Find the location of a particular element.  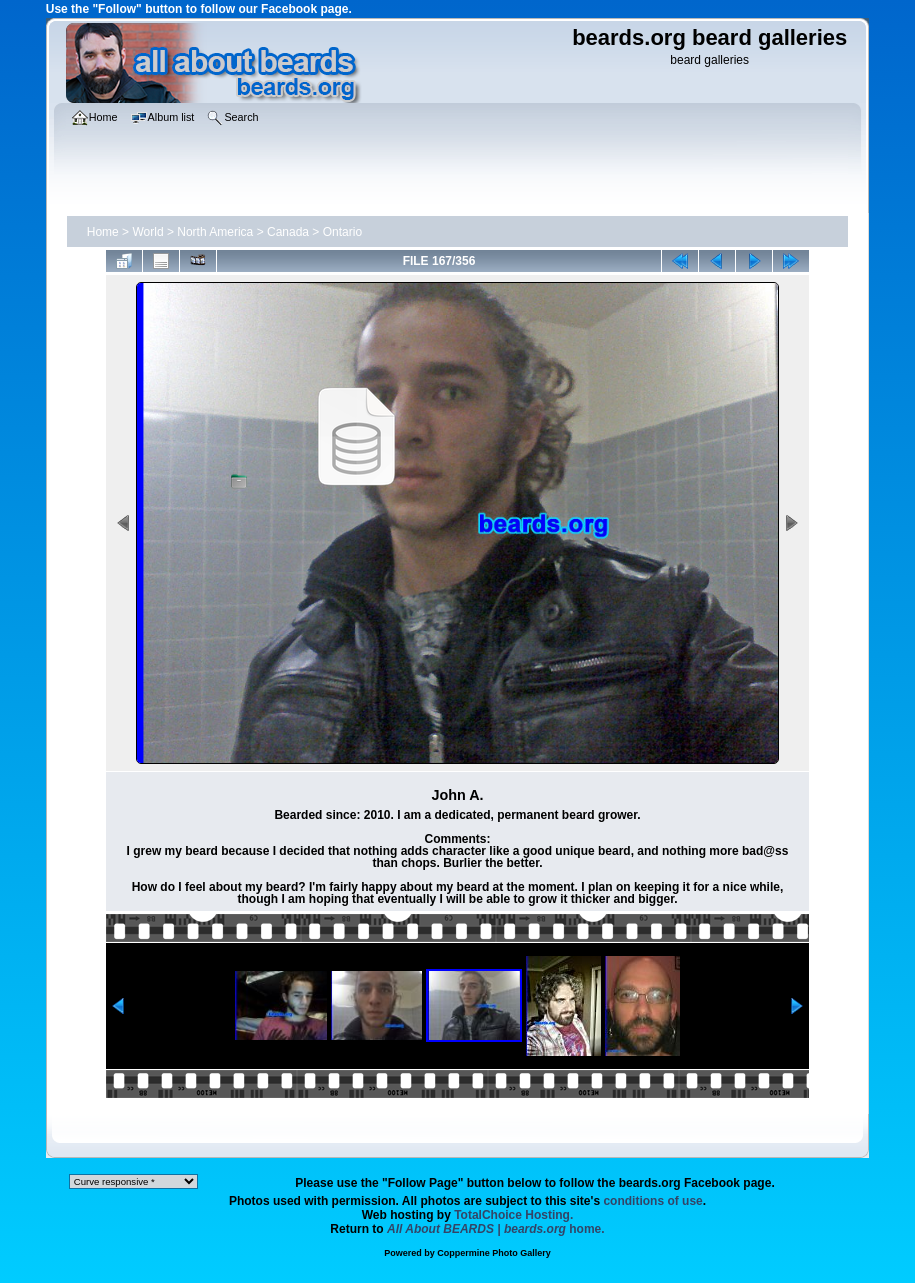

open the file manager is located at coordinates (239, 481).